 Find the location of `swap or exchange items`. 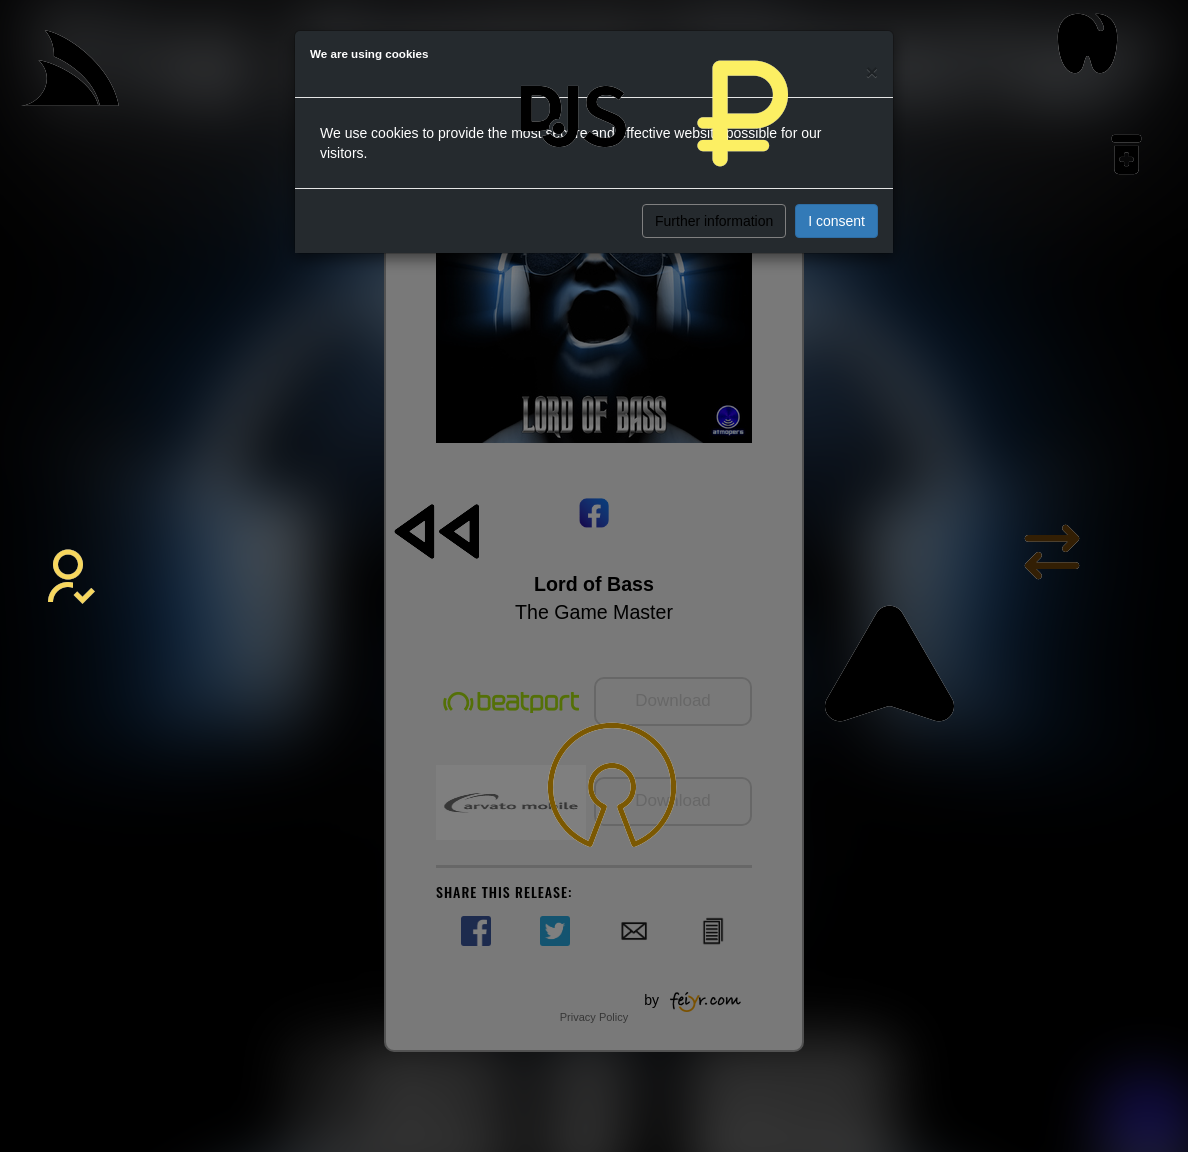

swap or exchange items is located at coordinates (1052, 552).